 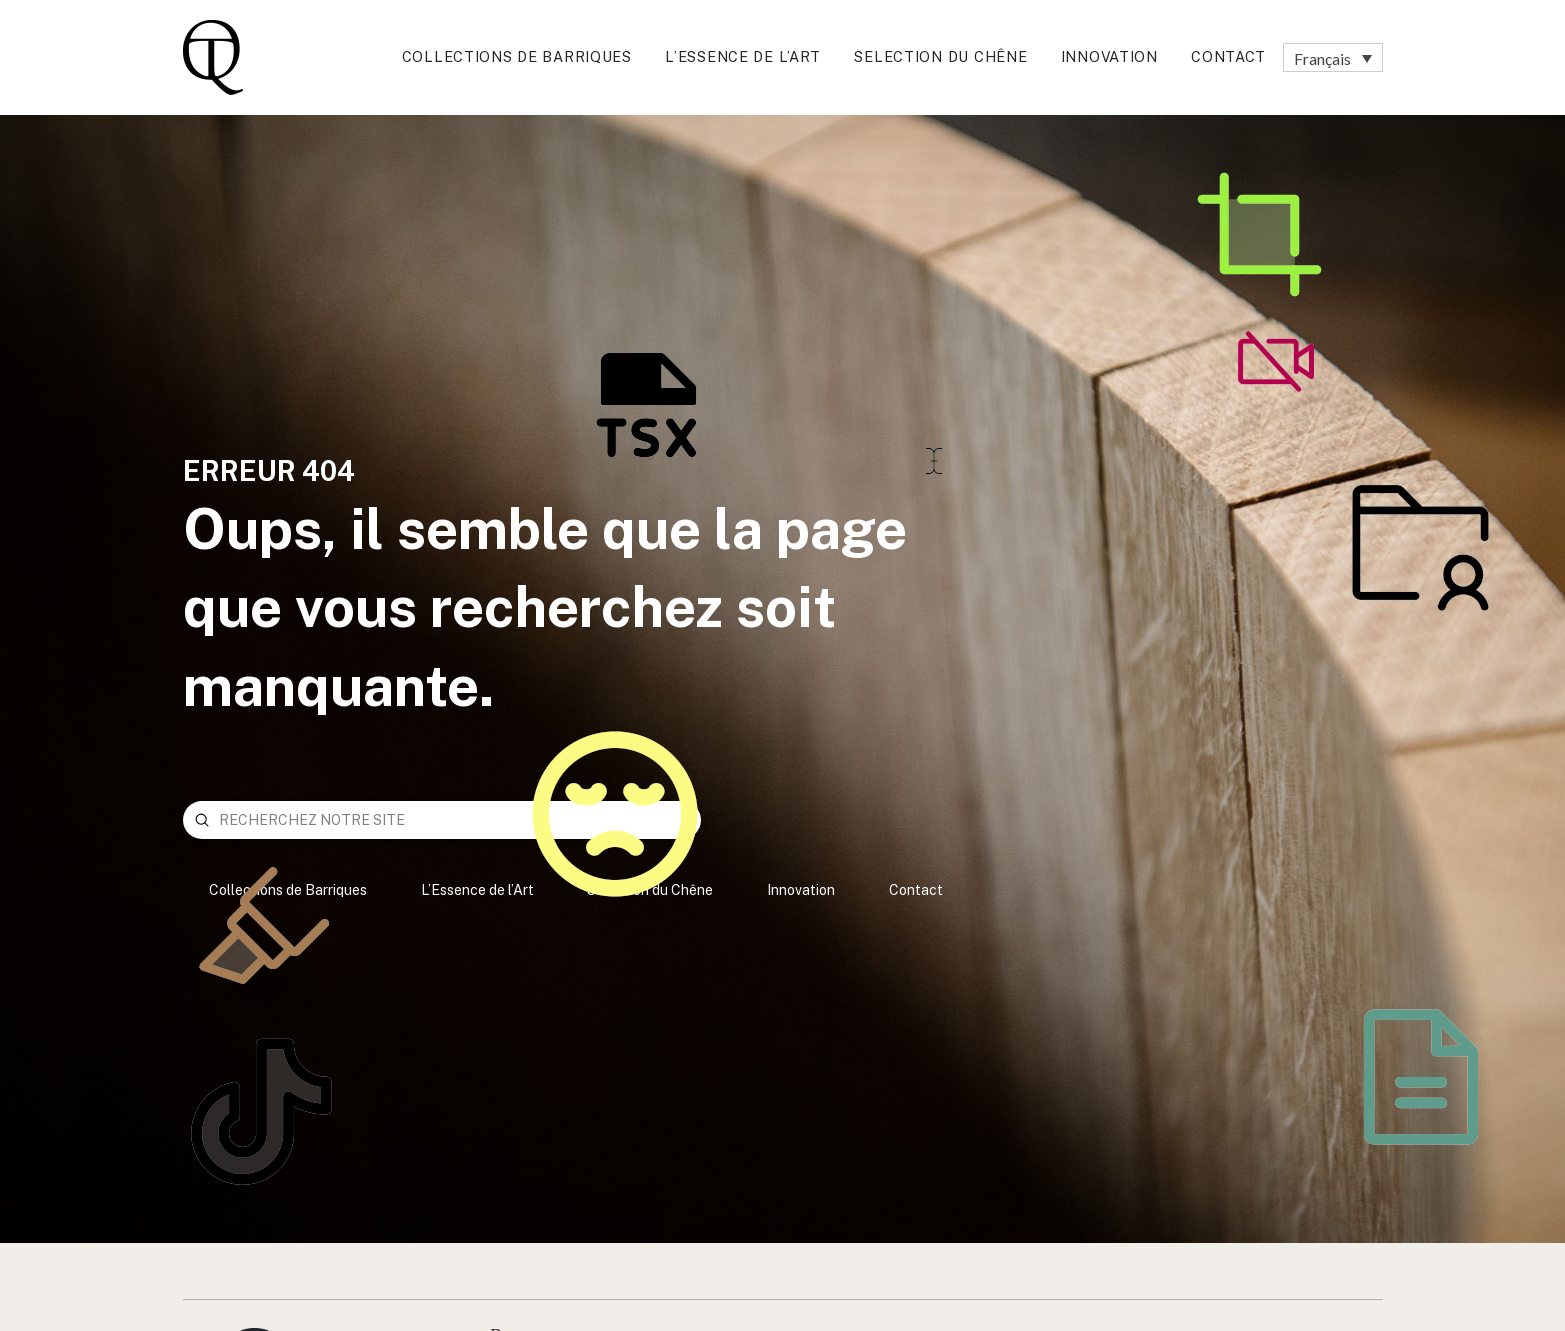 What do you see at coordinates (934, 461) in the screenshot?
I see `text input field is active` at bounding box center [934, 461].